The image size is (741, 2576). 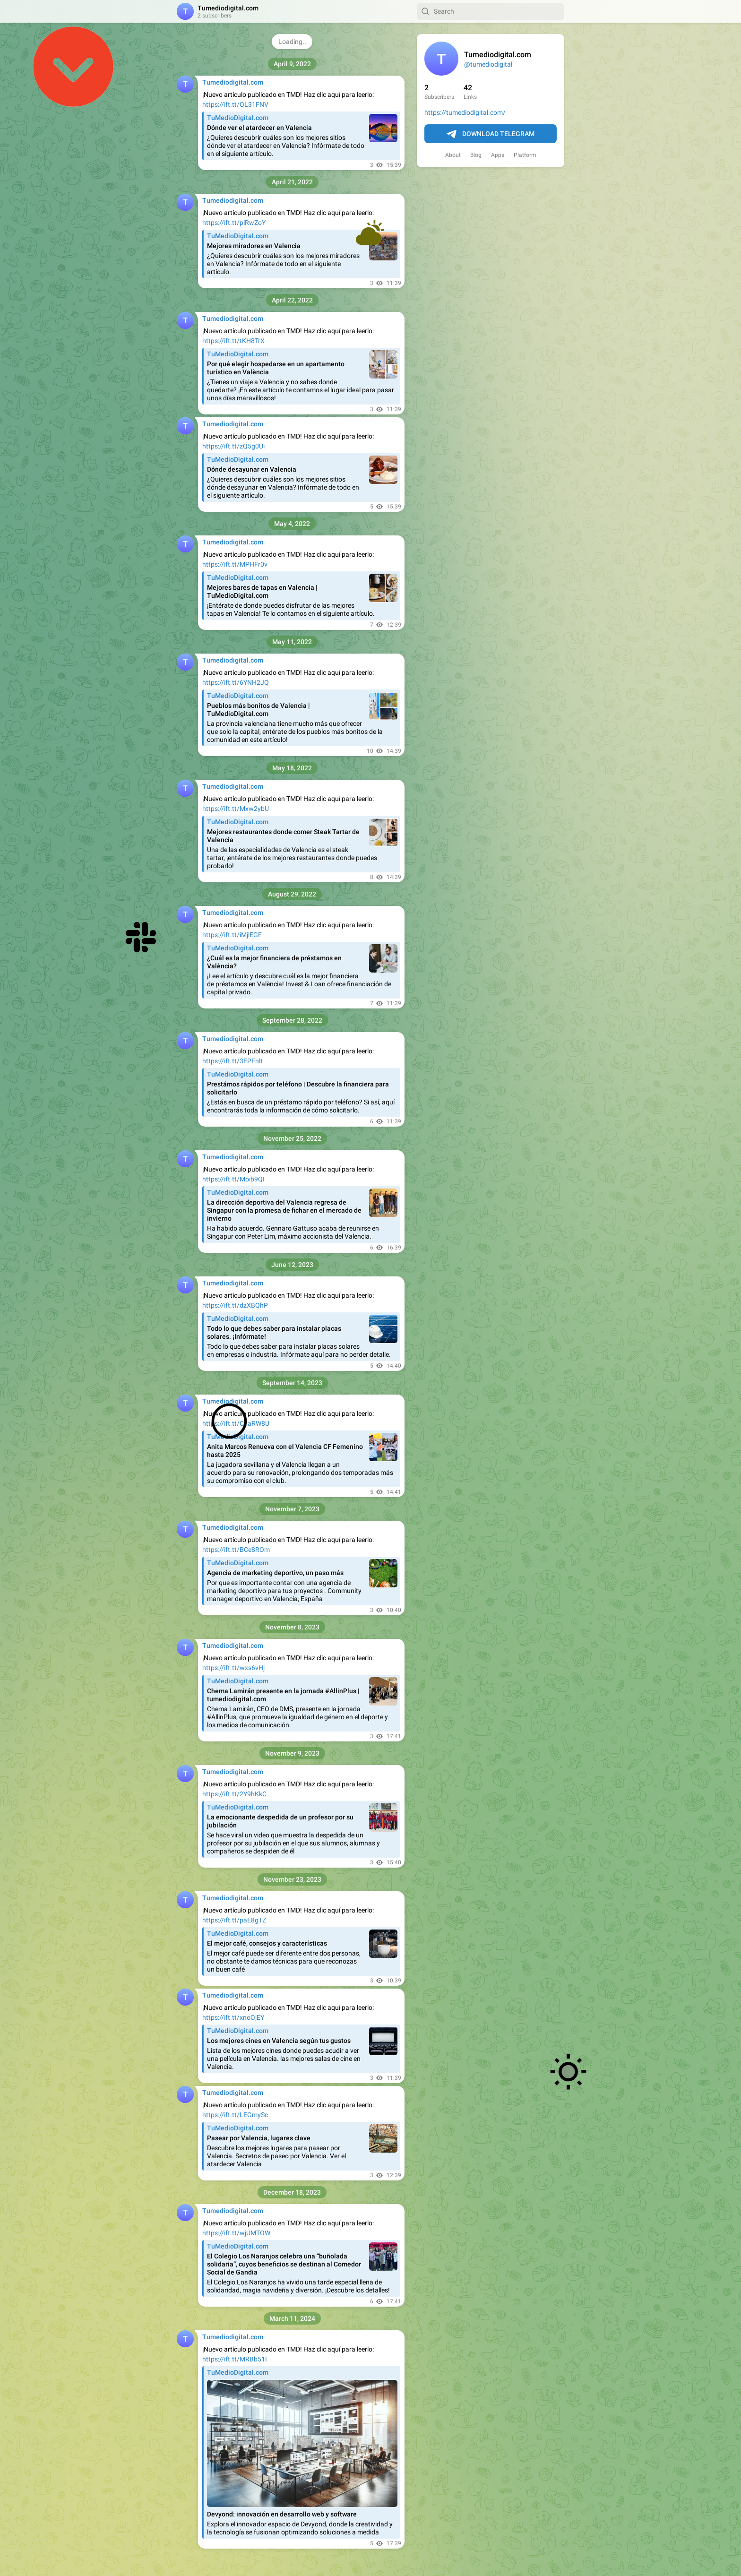 What do you see at coordinates (229, 1421) in the screenshot?
I see `unselected radio button option` at bounding box center [229, 1421].